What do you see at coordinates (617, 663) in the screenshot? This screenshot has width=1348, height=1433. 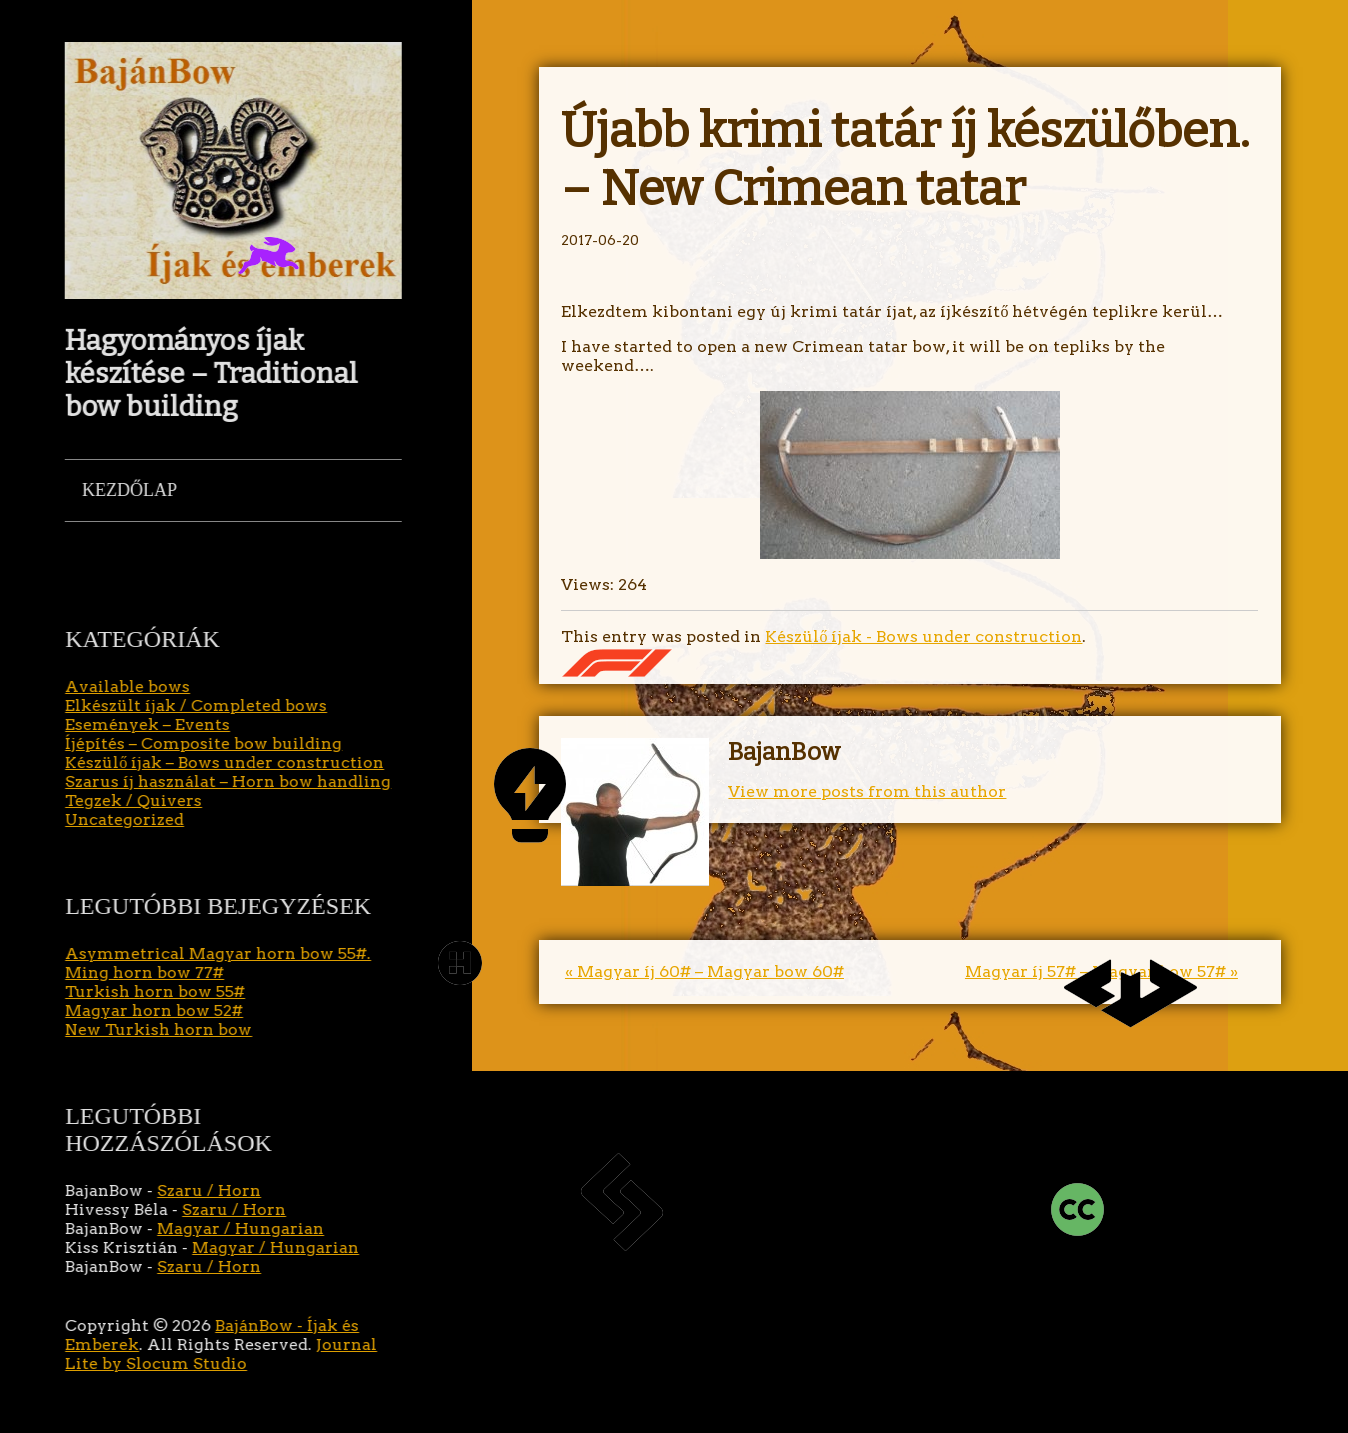 I see `open the Formula 1 app or website` at bounding box center [617, 663].